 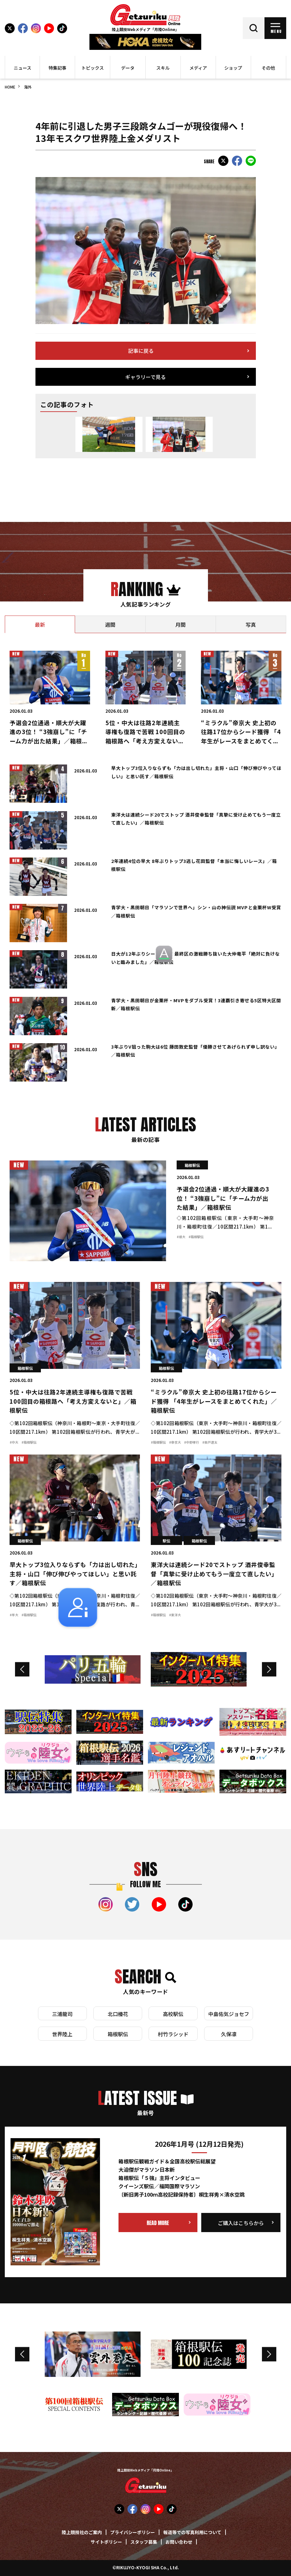 I want to click on a compressed gzip archive file, so click(x=119, y=1887).